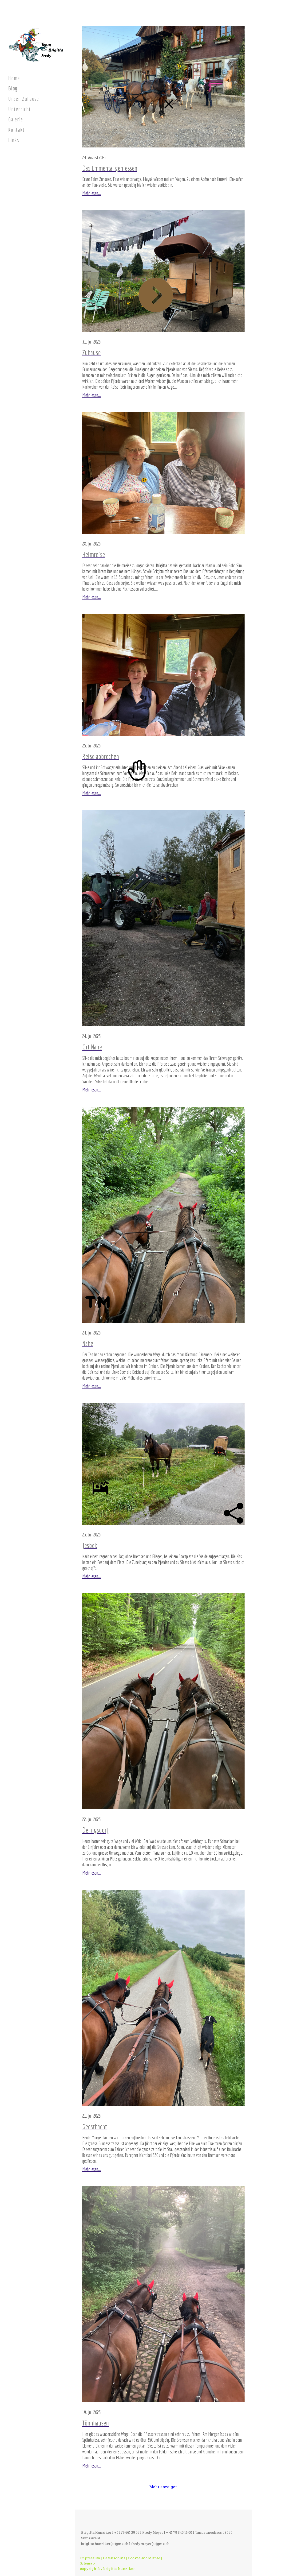  I want to click on share content to social media, so click(234, 1513).